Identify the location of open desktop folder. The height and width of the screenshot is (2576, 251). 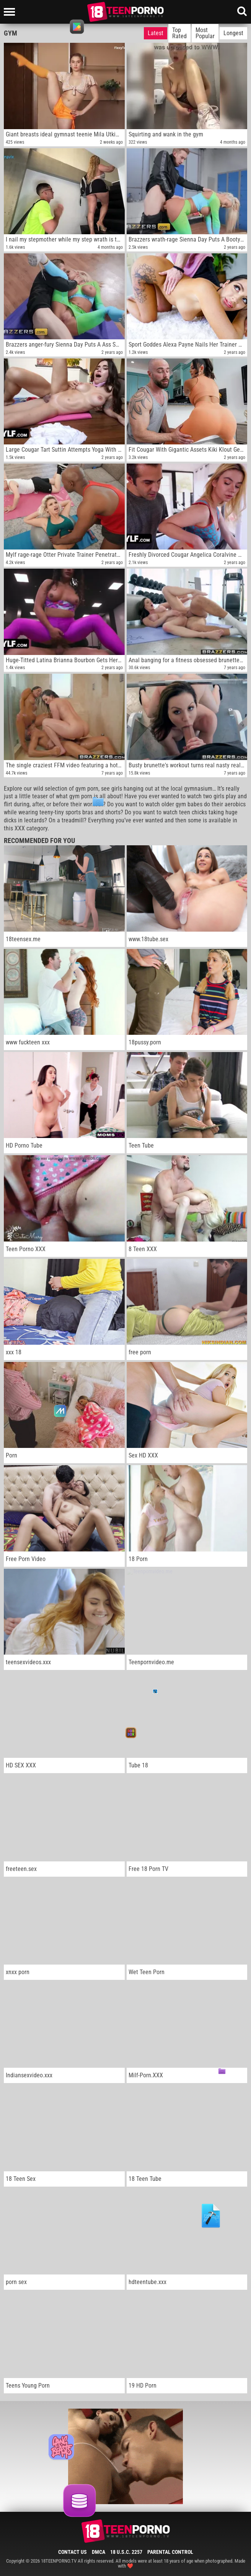
(222, 2071).